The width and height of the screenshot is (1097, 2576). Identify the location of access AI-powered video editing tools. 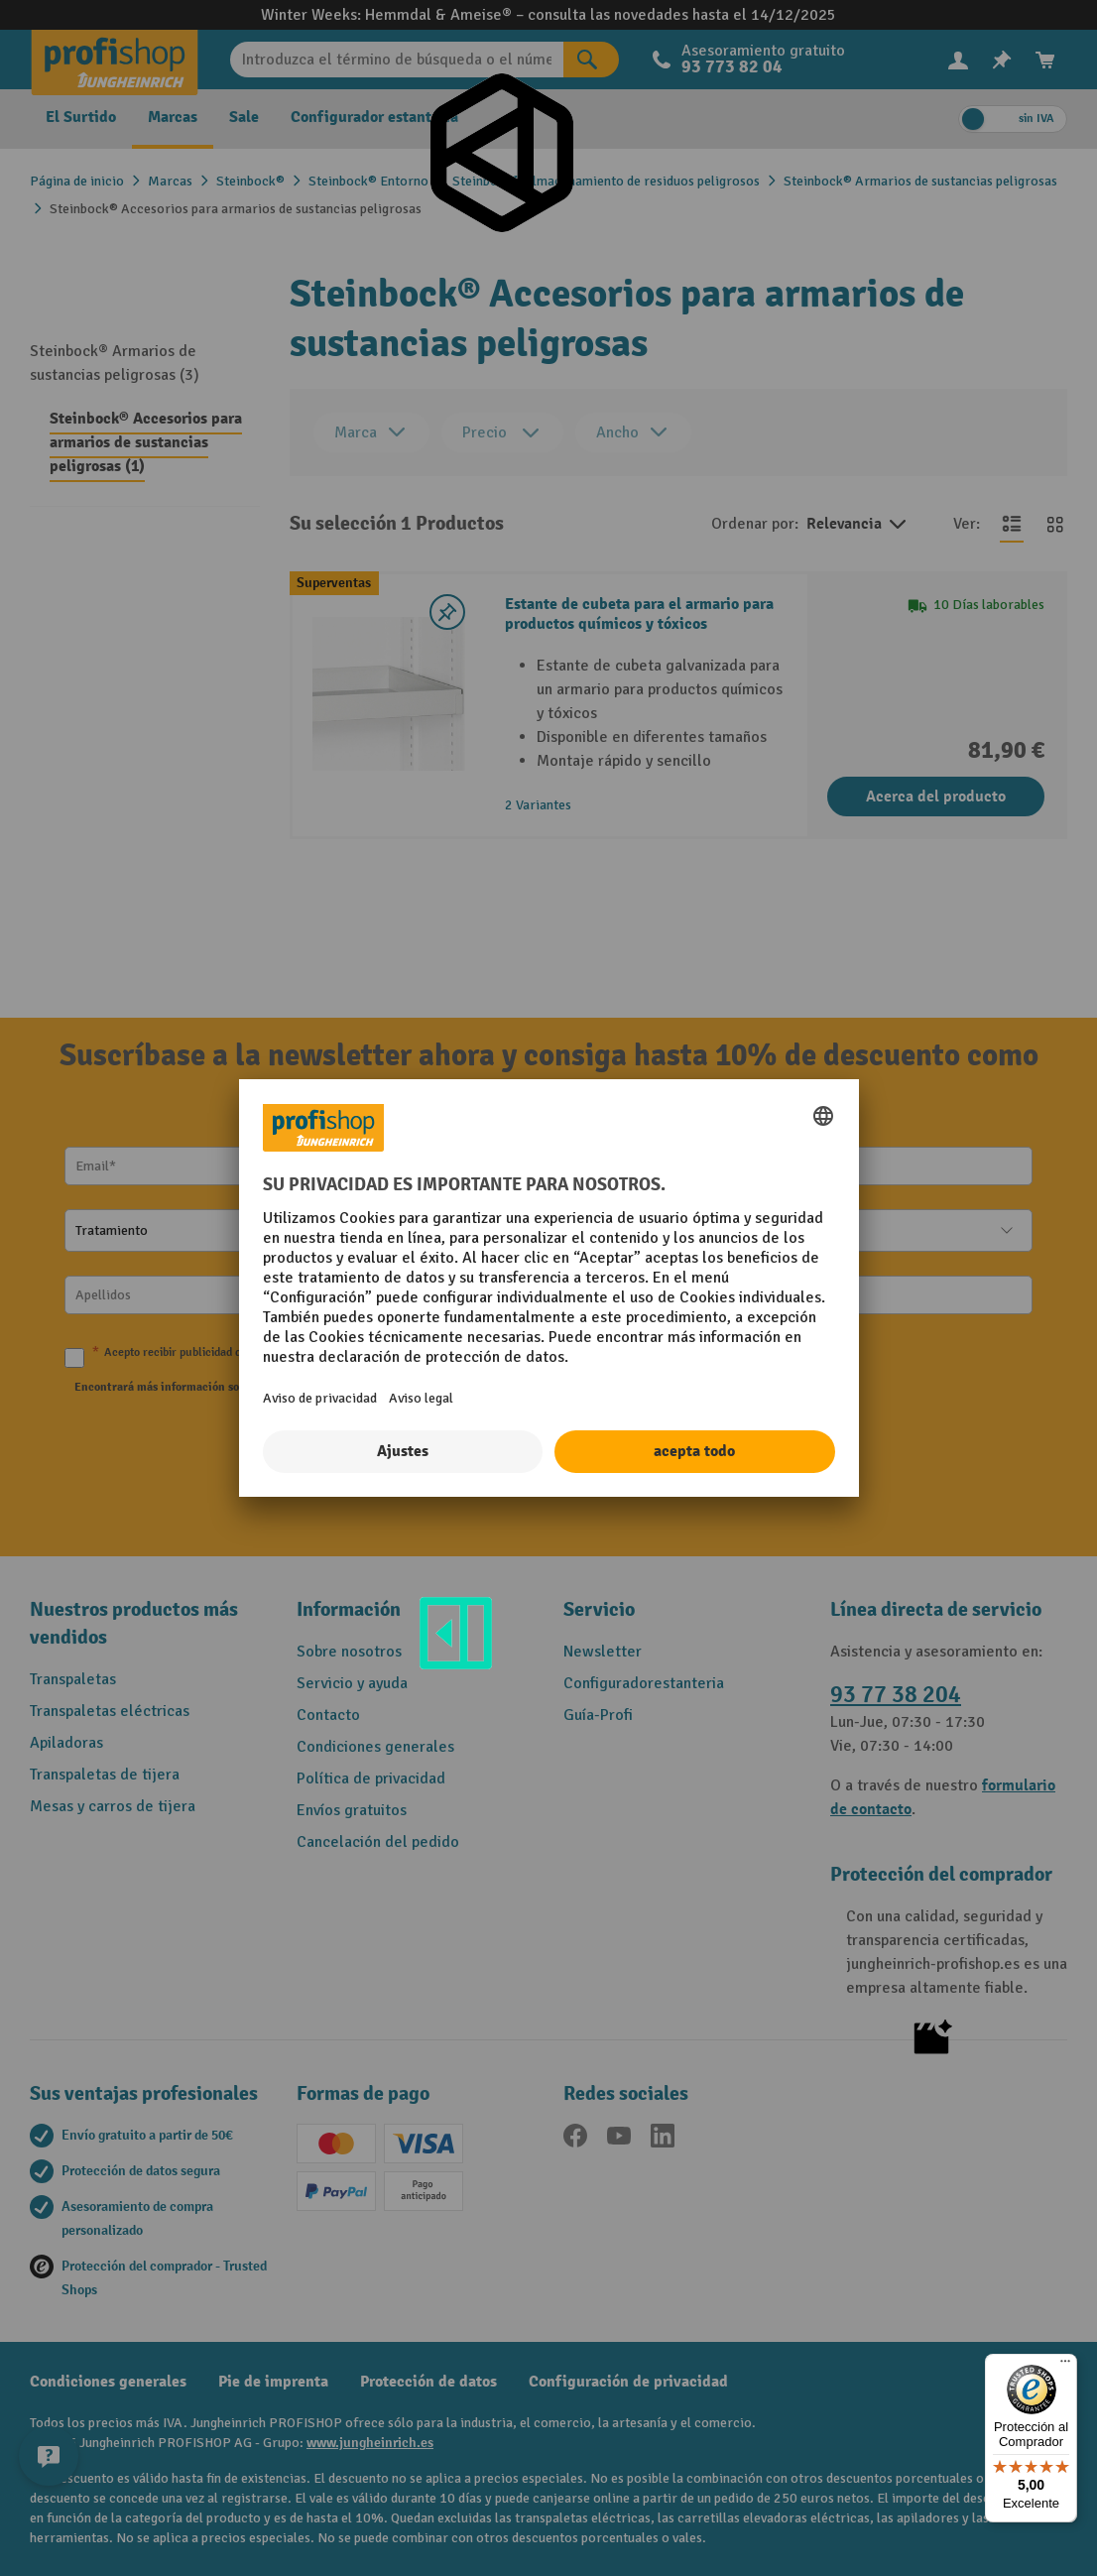
(931, 2038).